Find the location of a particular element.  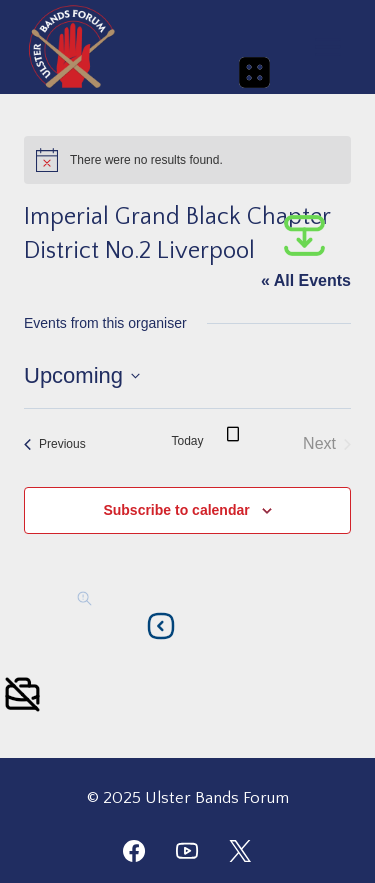

move element to bottom of layout is located at coordinates (304, 235).